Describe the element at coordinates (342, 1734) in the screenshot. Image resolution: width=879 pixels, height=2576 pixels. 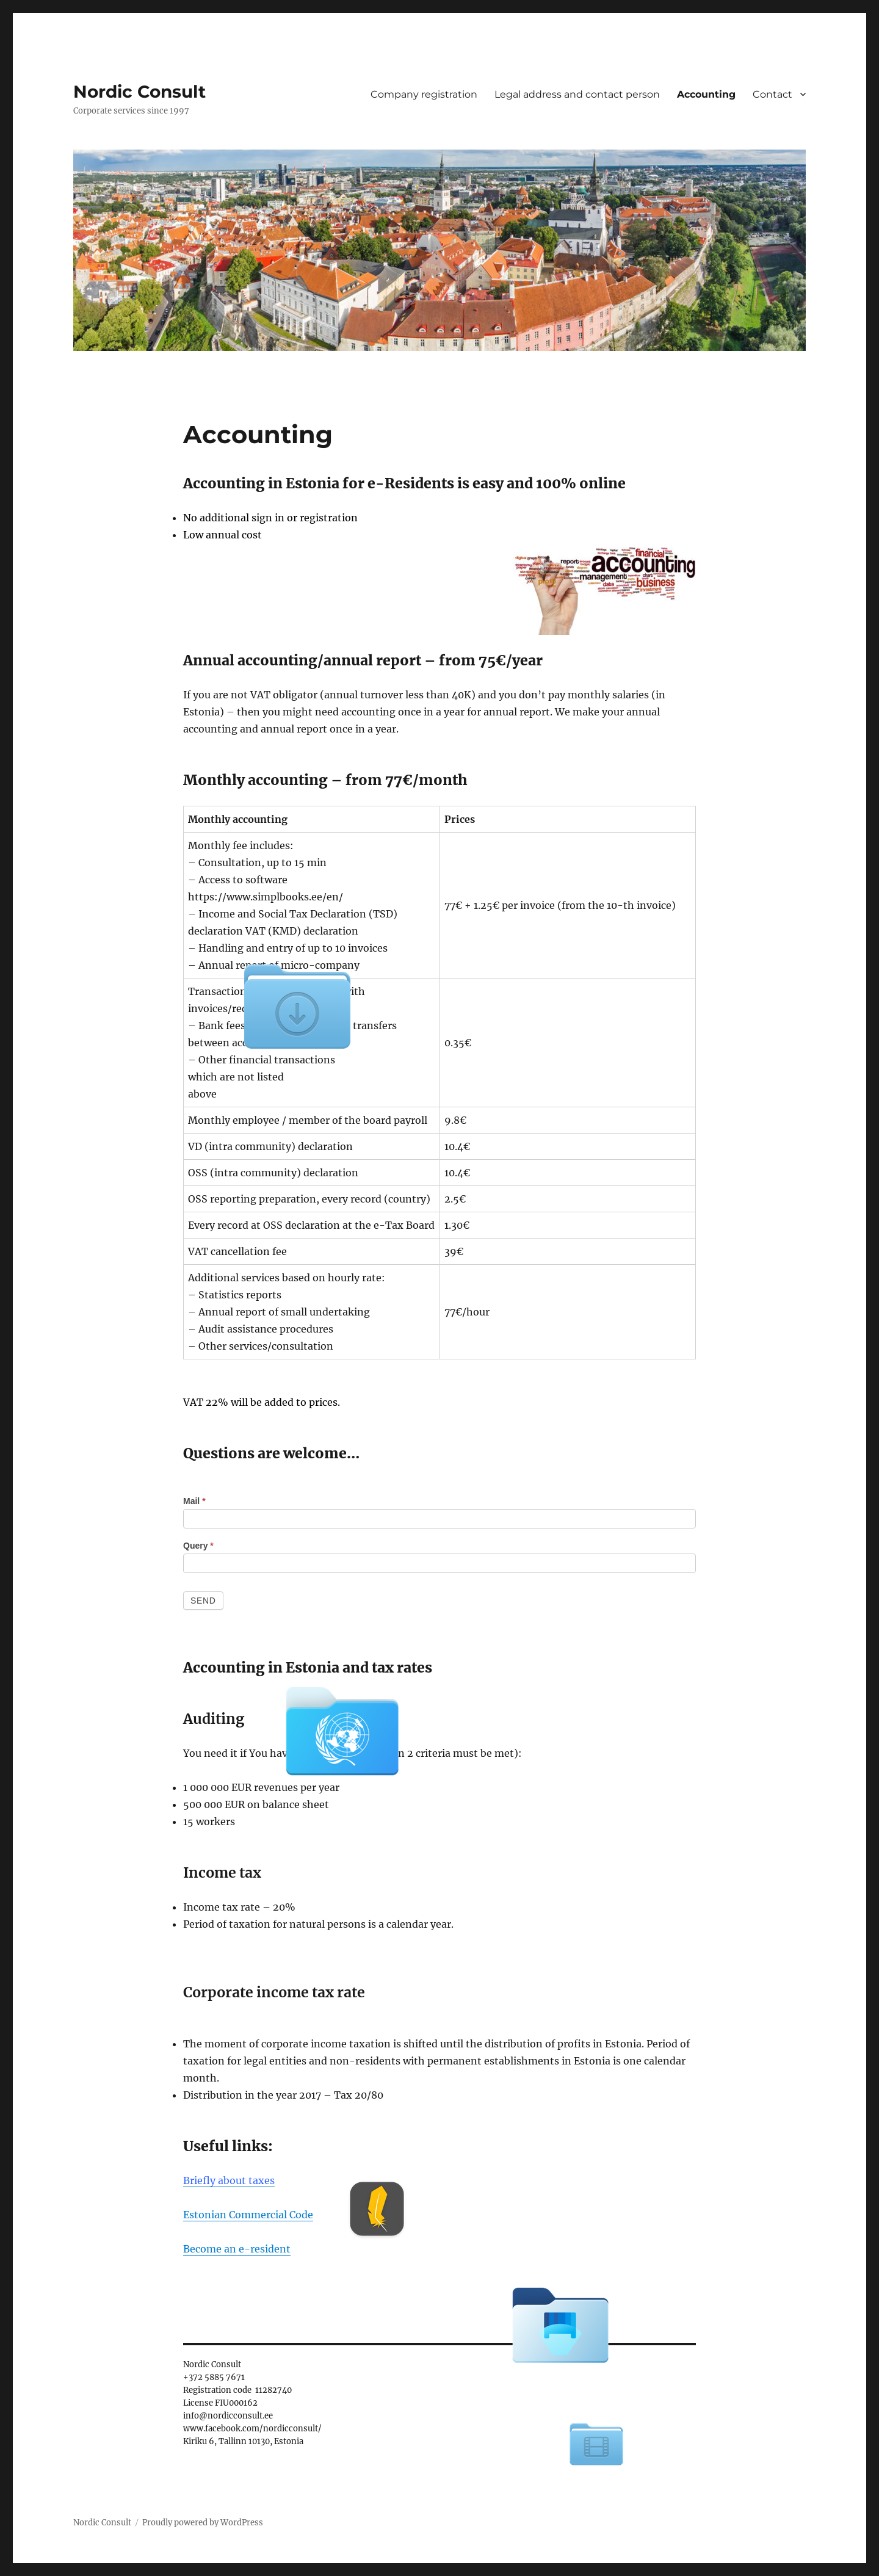
I see `open language learning resources folder` at that location.